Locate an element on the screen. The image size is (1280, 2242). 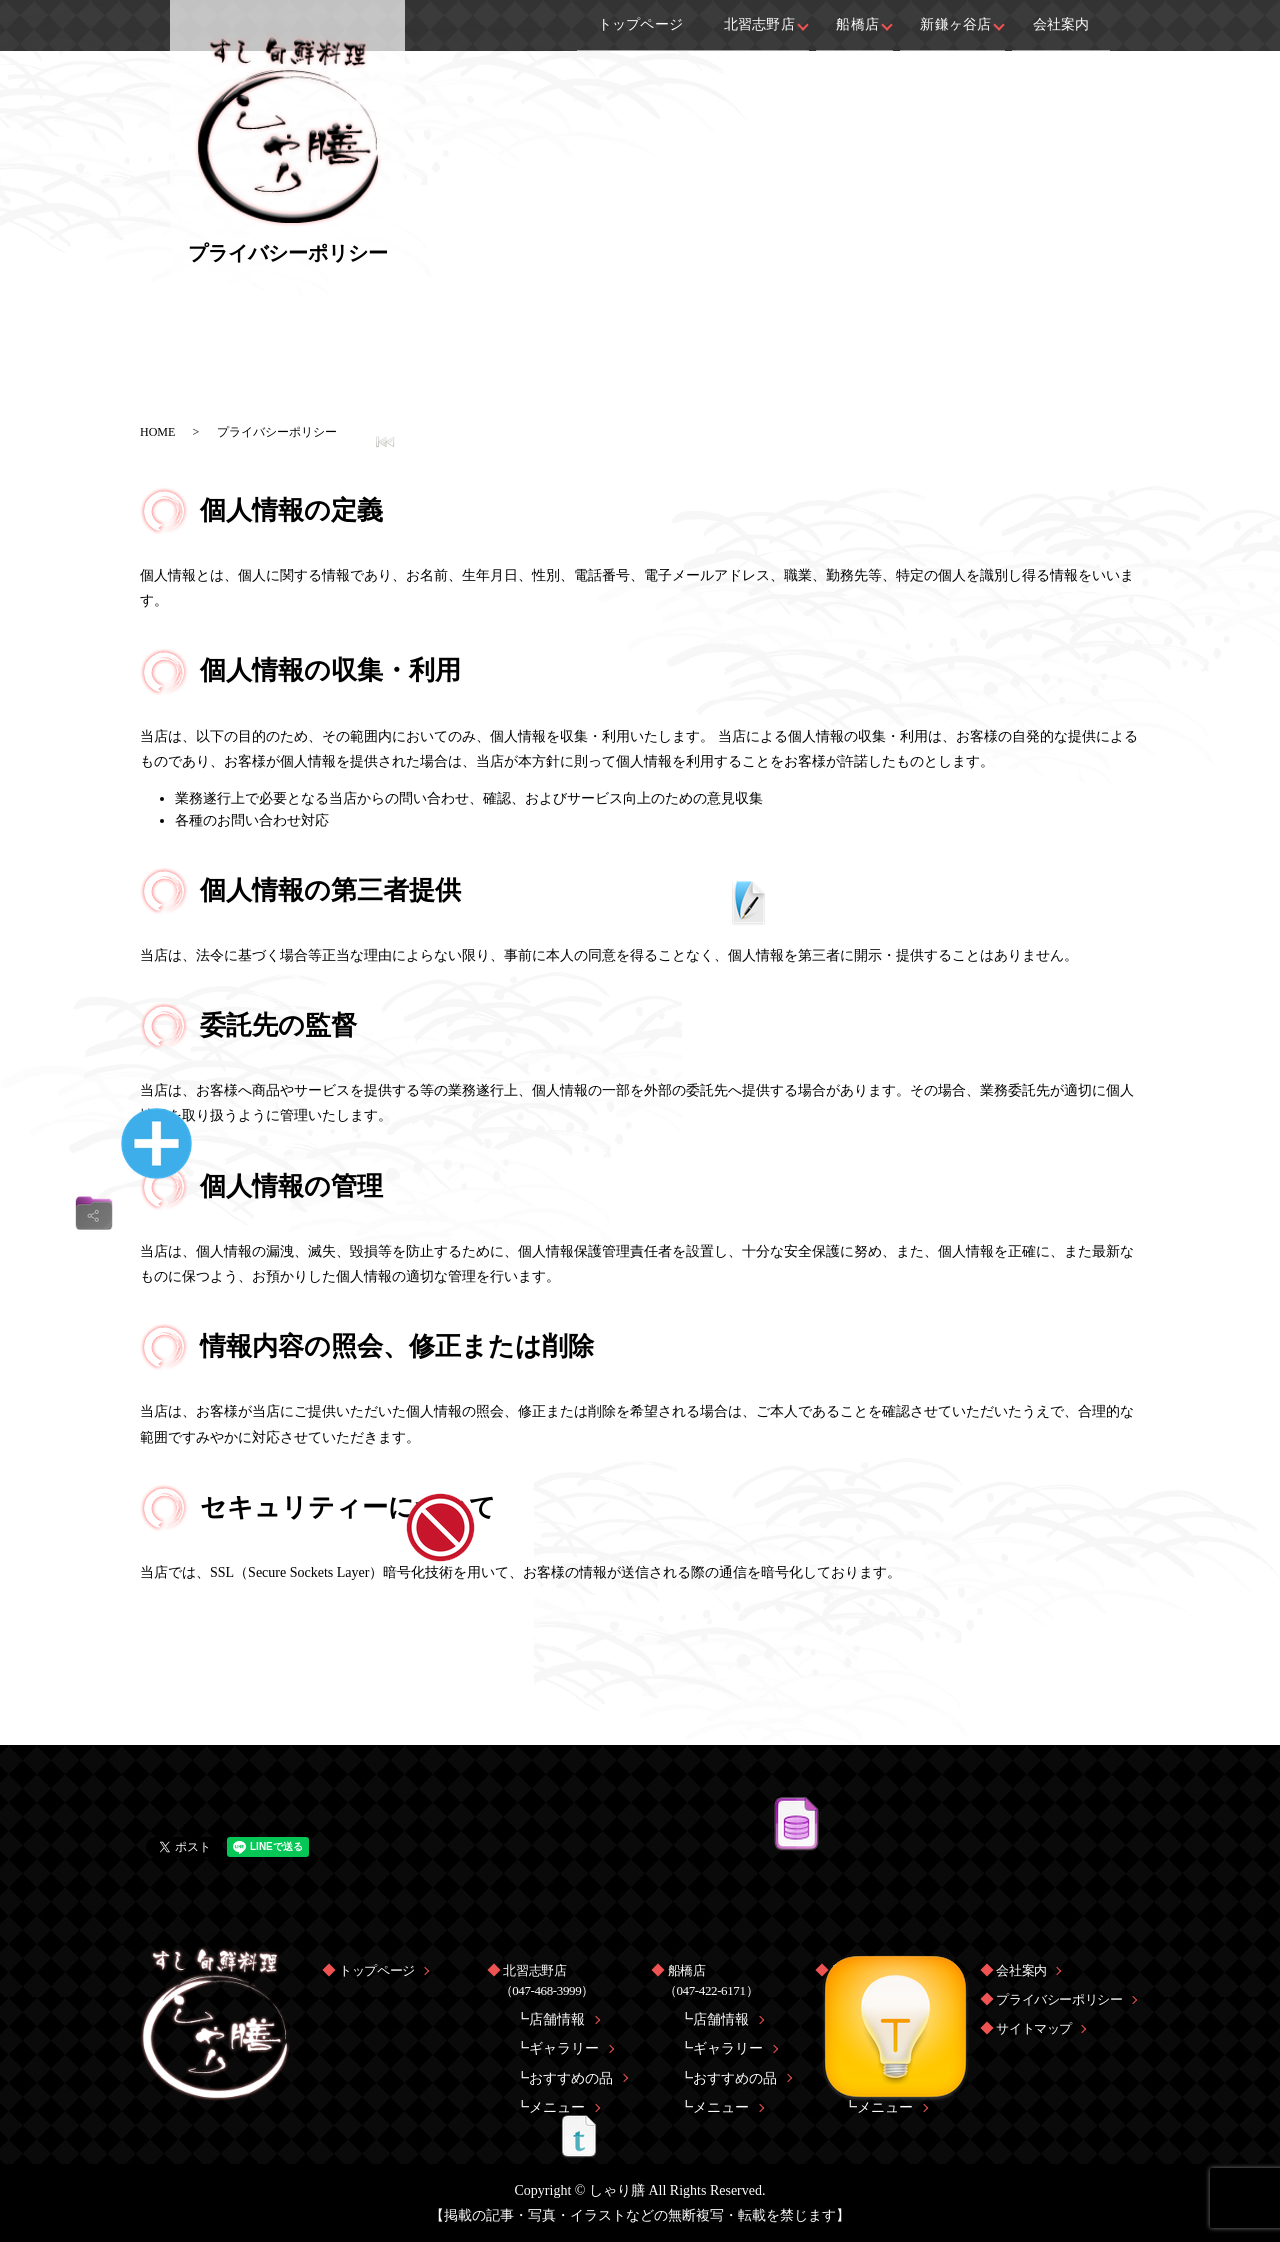
open a database template file is located at coordinates (796, 1823).